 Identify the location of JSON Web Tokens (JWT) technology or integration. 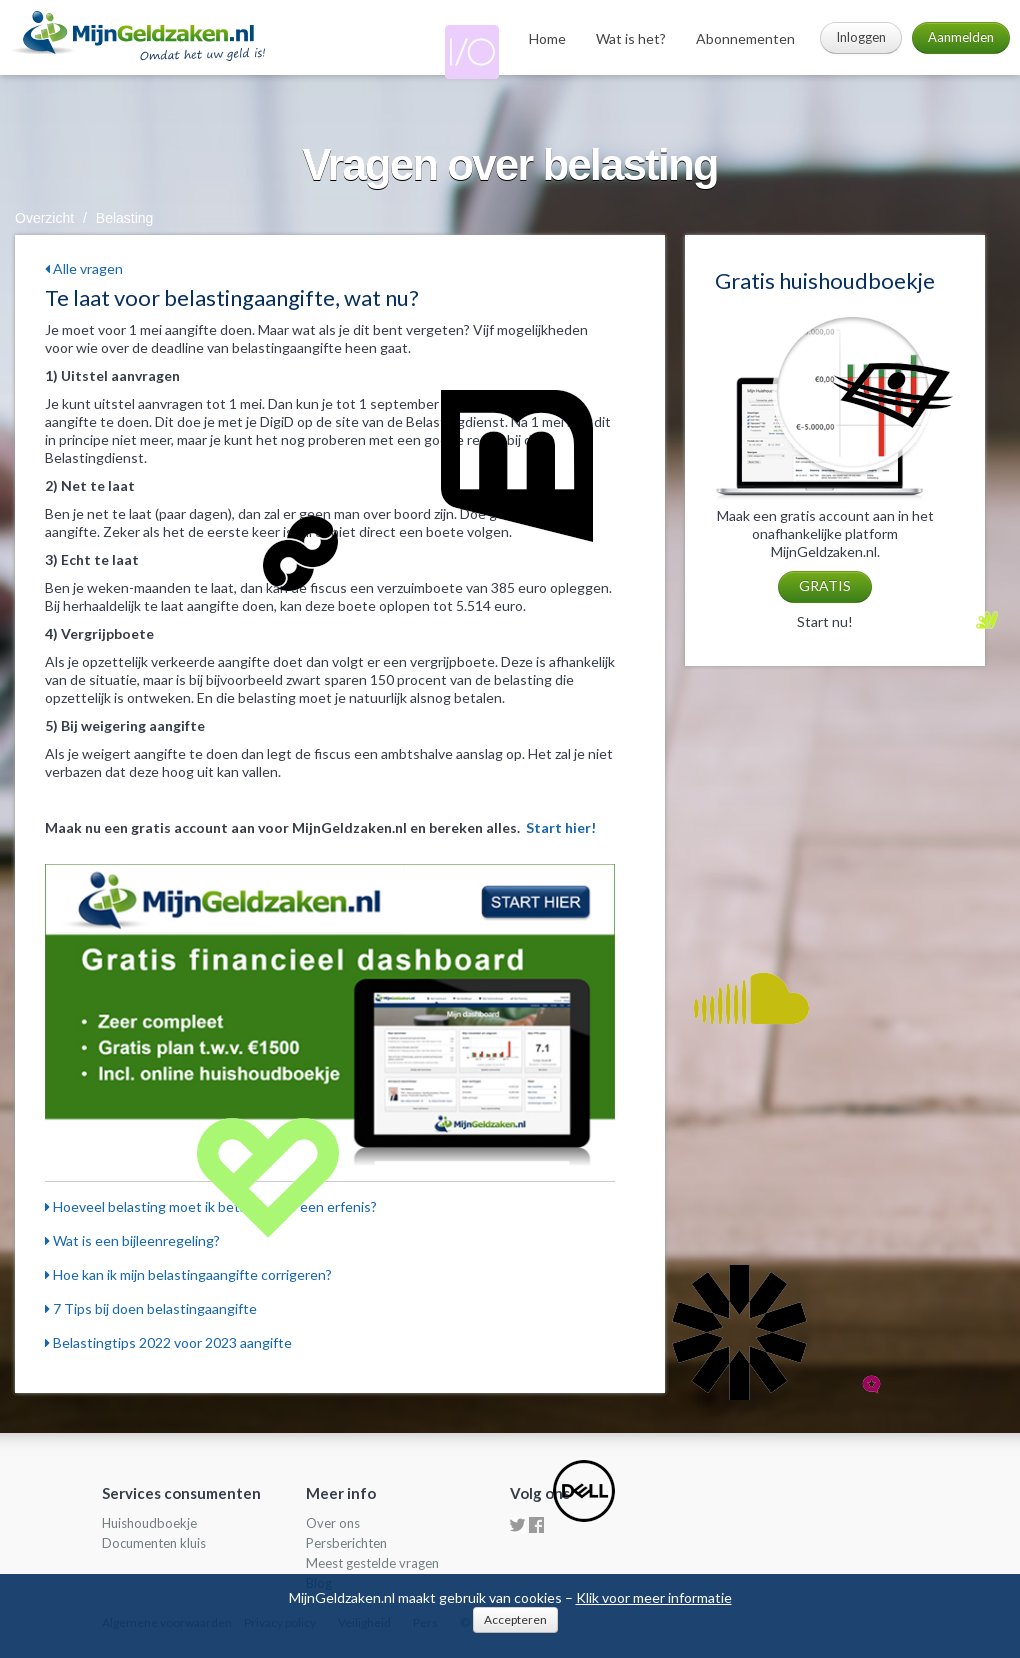
(739, 1332).